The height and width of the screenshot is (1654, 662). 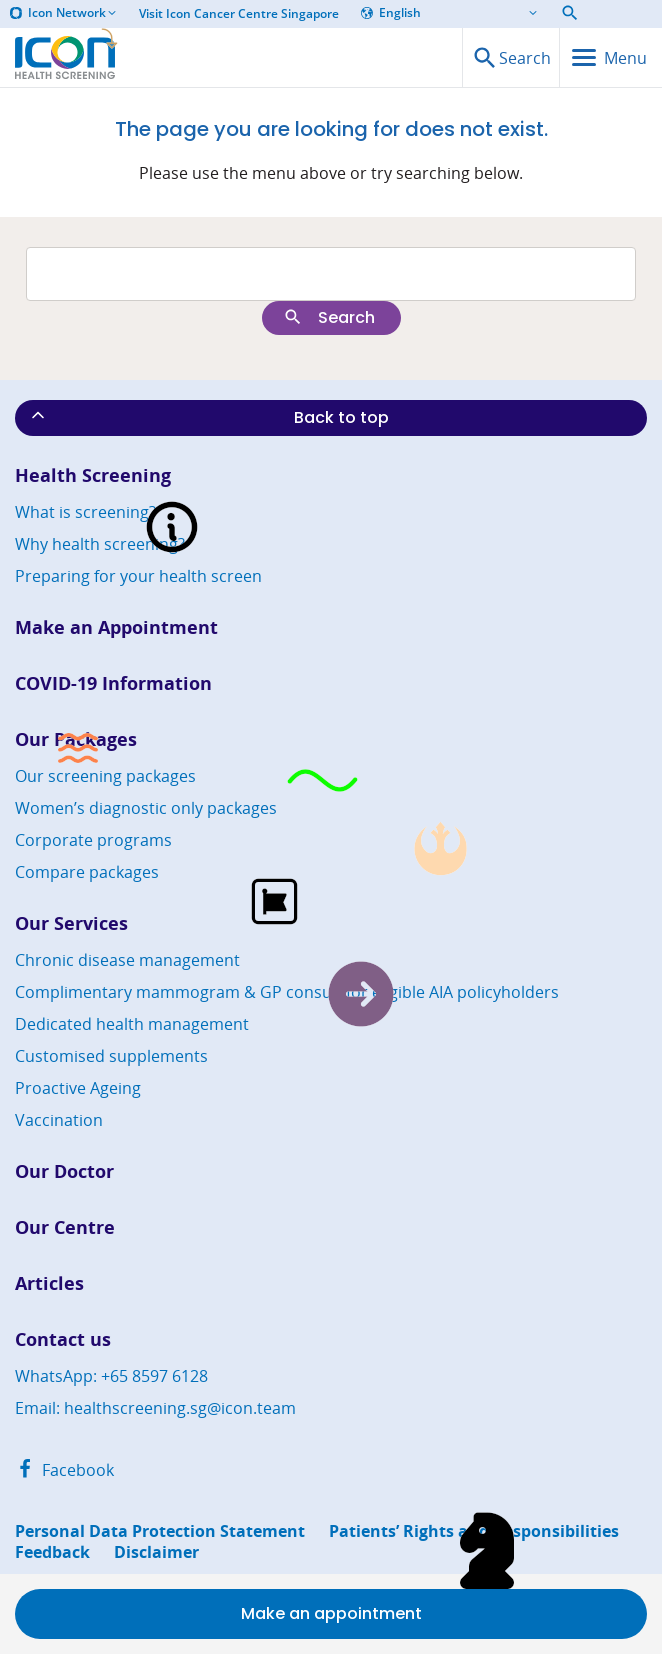 What do you see at coordinates (274, 901) in the screenshot?
I see `font awesome brand logo` at bounding box center [274, 901].